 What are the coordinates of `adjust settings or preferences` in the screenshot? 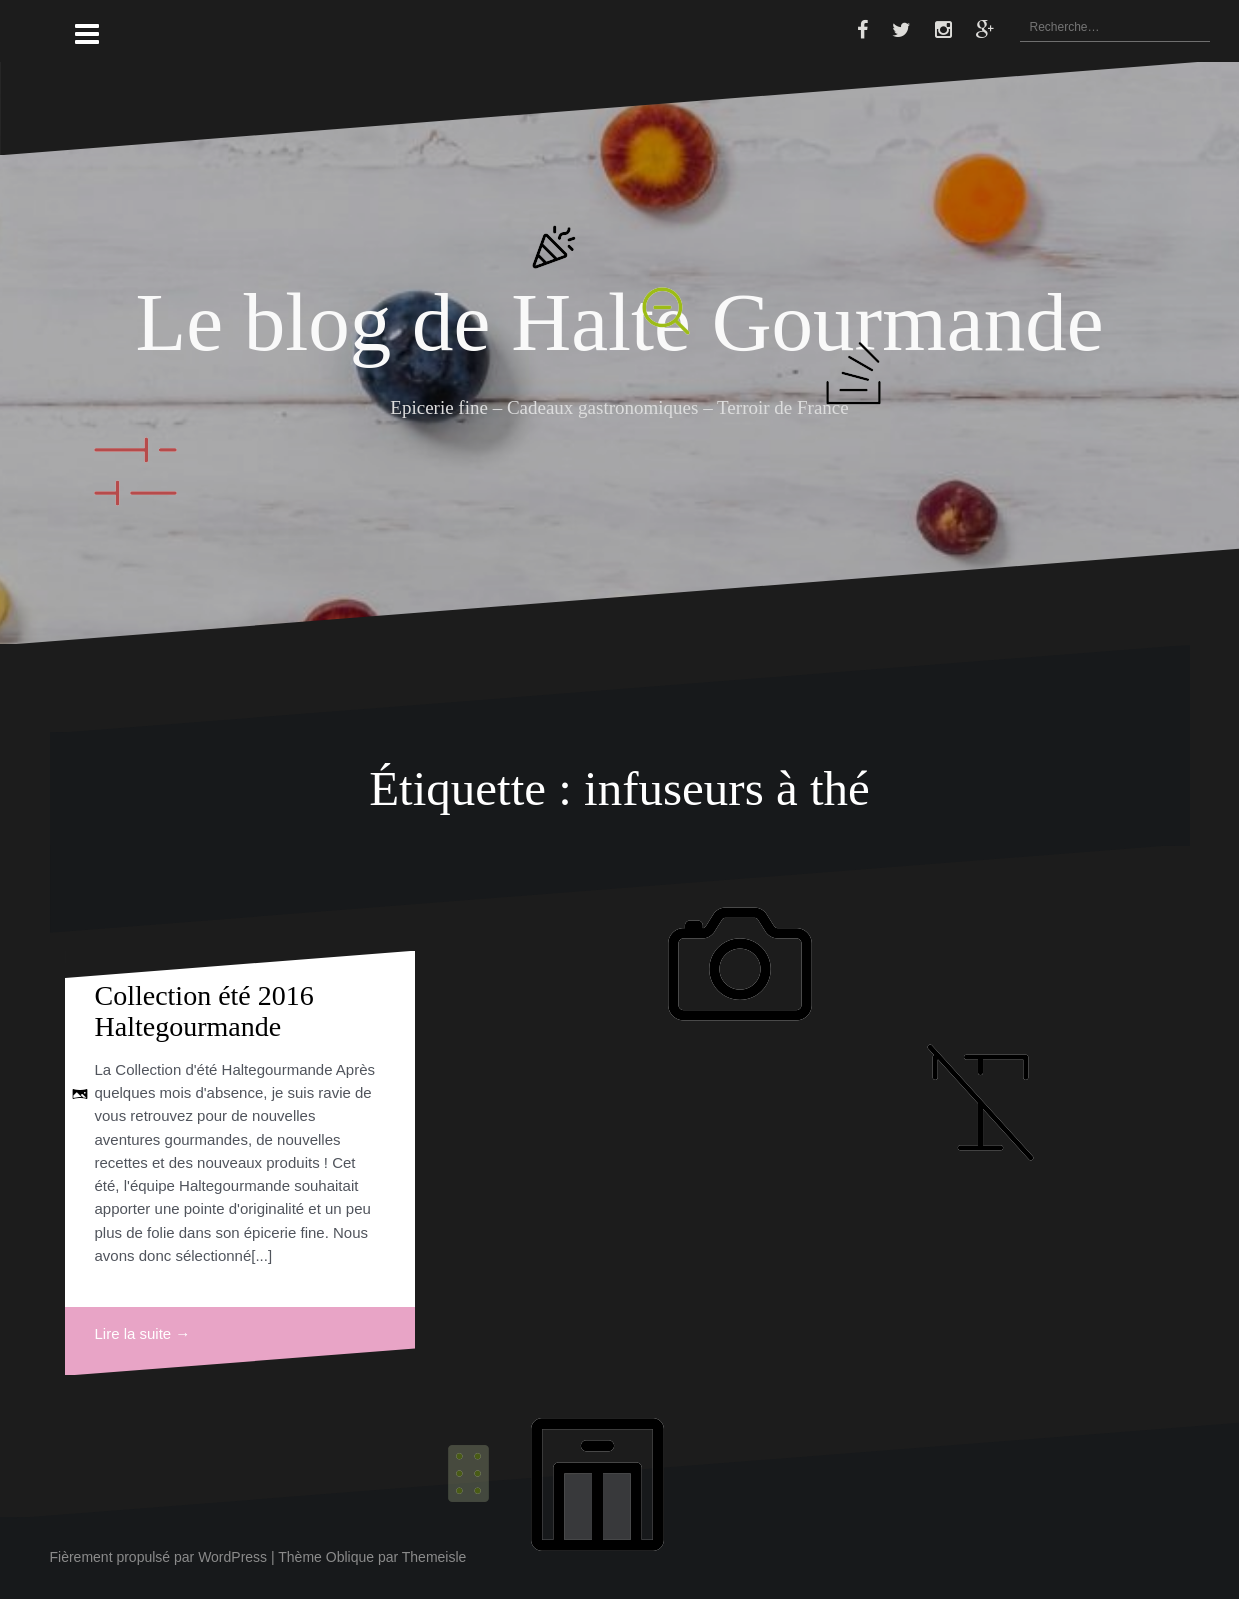 It's located at (135, 471).